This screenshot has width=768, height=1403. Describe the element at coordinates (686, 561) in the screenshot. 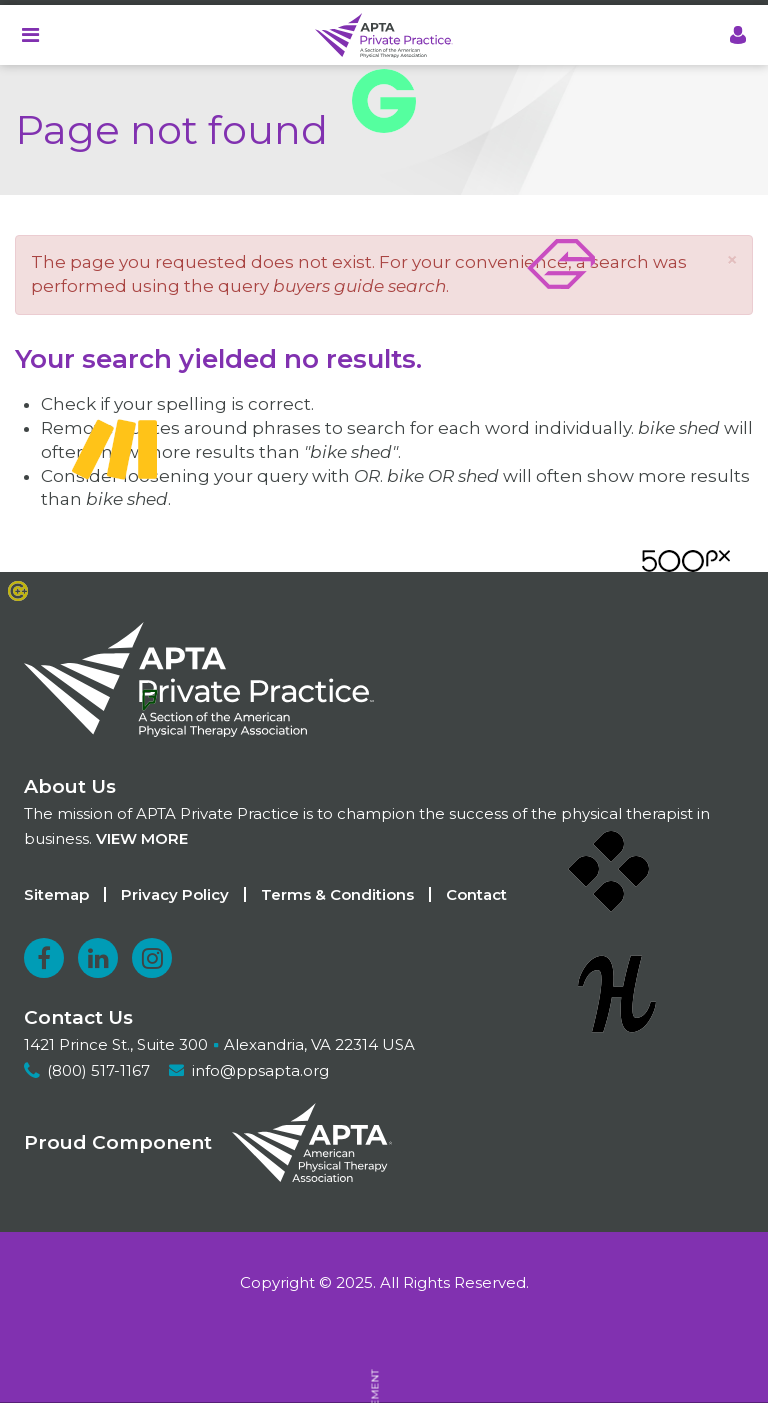

I see `open the 500px photography platform` at that location.